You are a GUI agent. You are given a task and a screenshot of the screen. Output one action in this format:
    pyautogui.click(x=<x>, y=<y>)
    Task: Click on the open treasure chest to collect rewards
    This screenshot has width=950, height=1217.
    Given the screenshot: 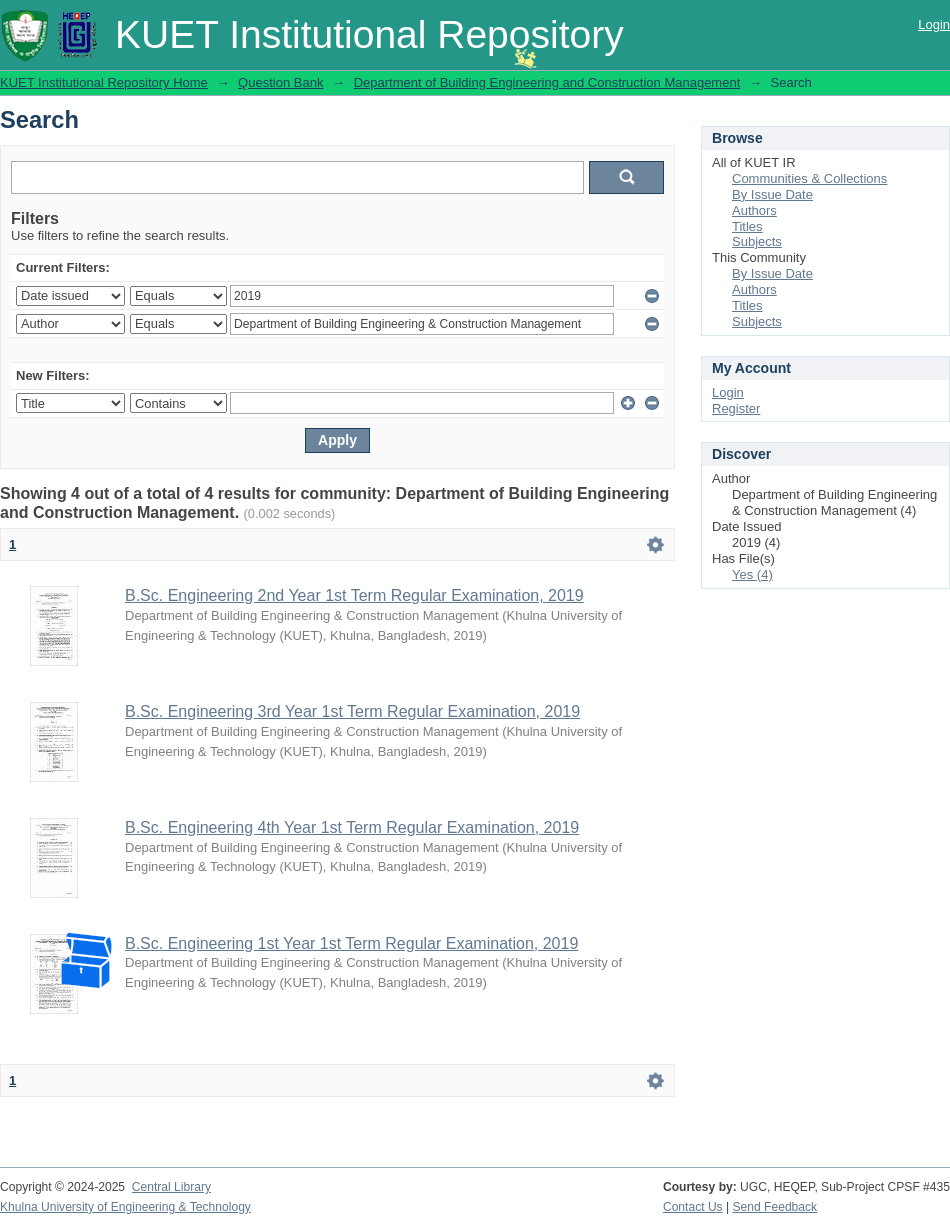 What is the action you would take?
    pyautogui.click(x=86, y=960)
    